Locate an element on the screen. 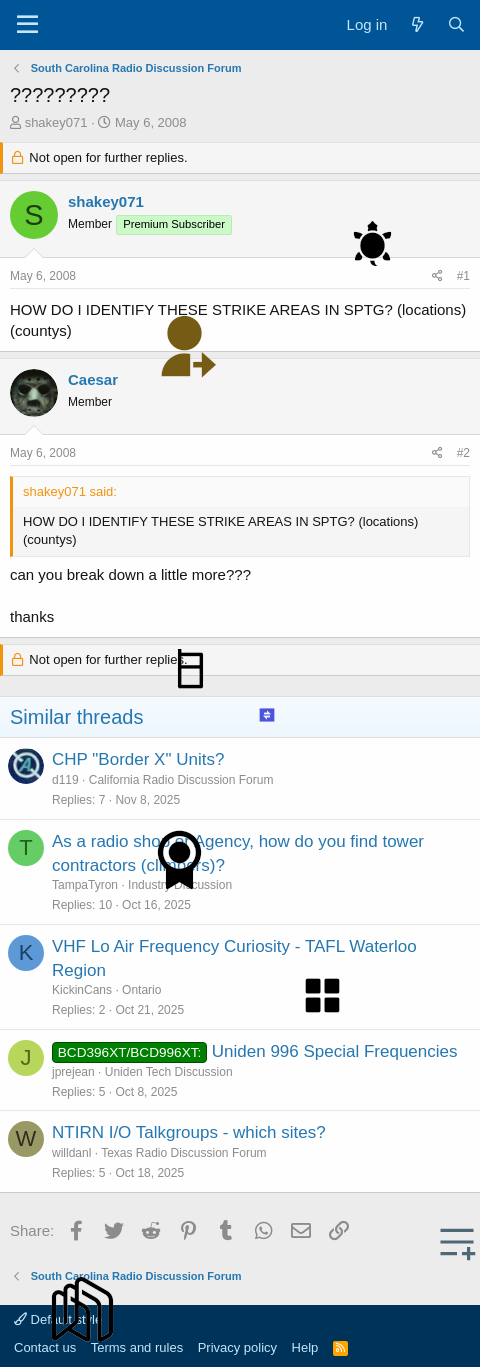 Image resolution: width=480 pixels, height=1367 pixels. add to playlist is located at coordinates (457, 1242).